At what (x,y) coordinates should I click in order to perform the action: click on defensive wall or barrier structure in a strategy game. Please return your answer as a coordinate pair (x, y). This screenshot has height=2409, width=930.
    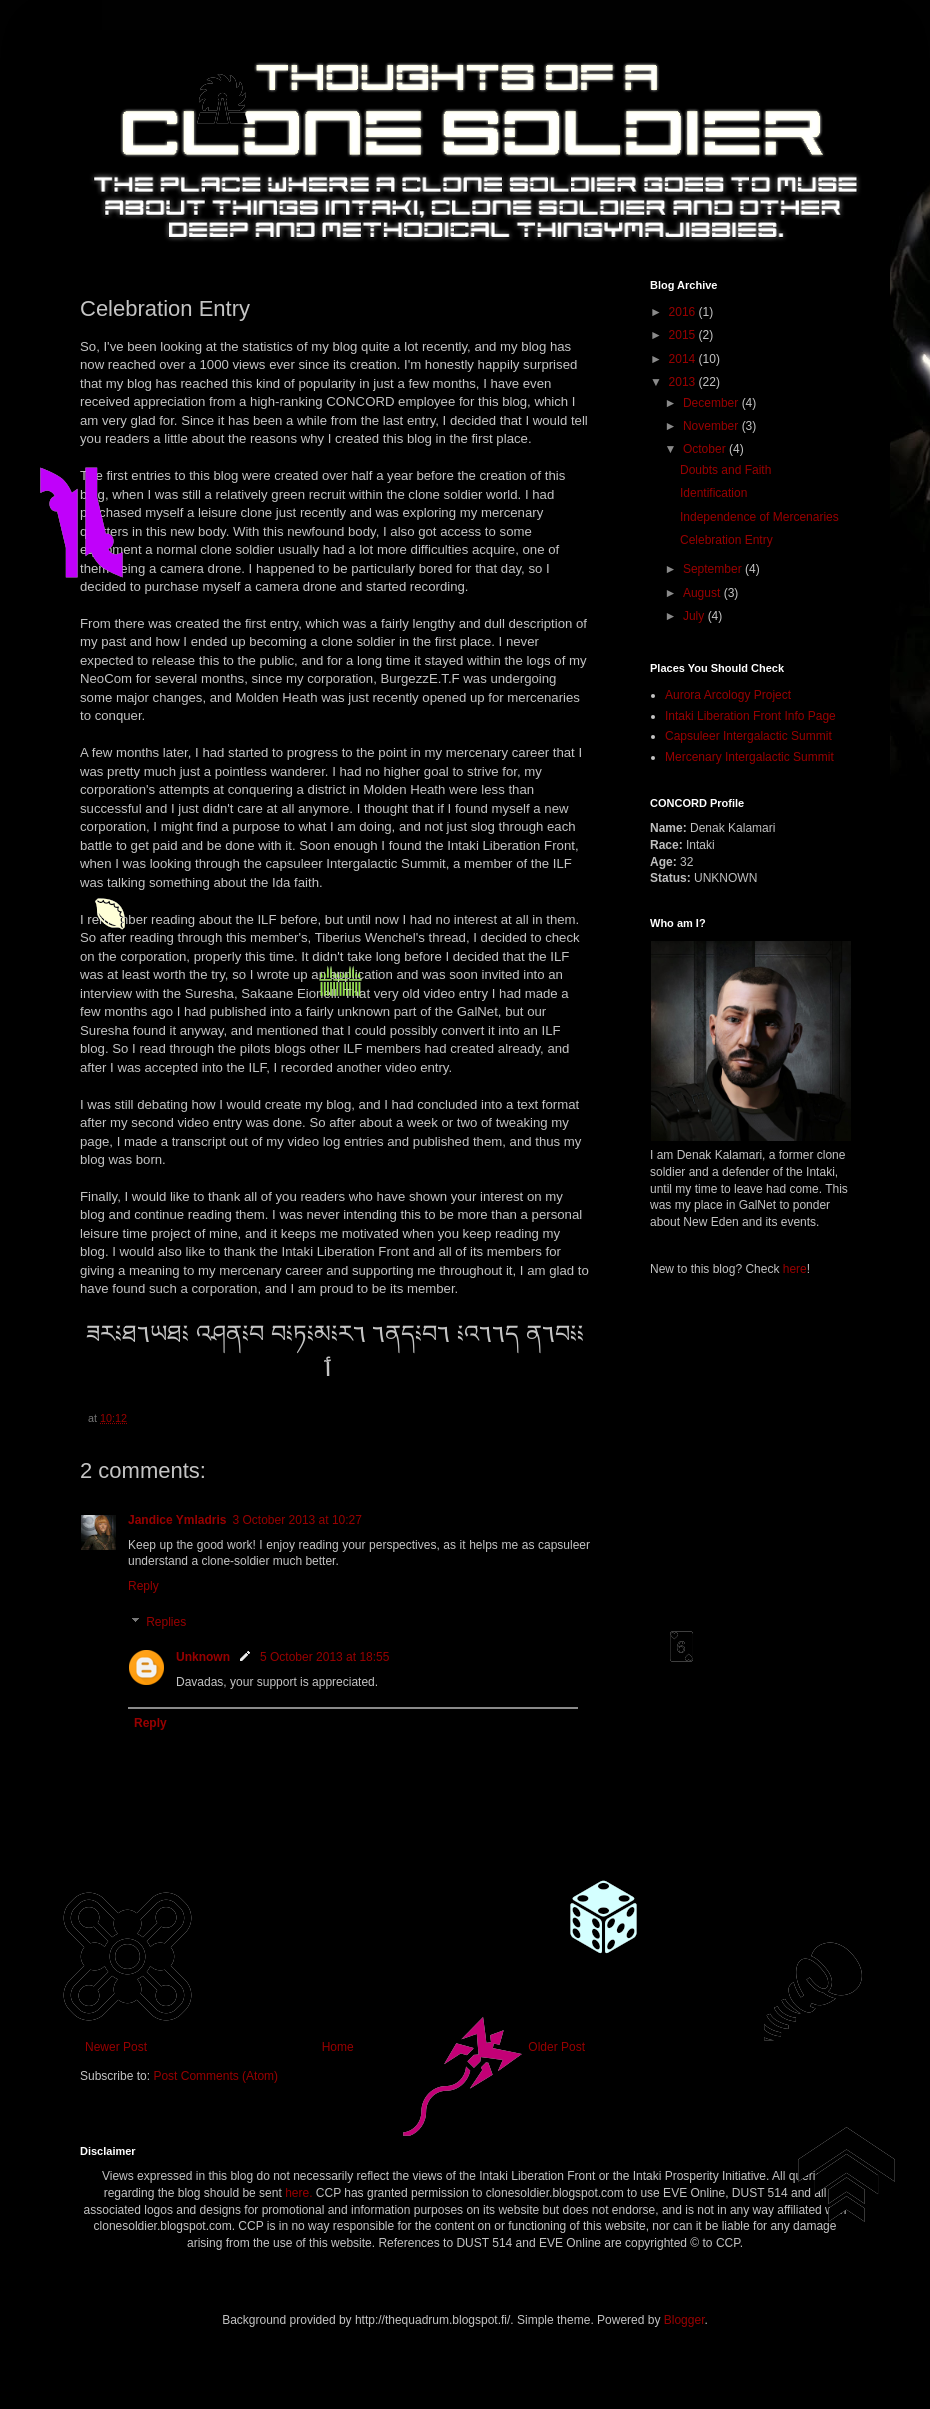
    Looking at the image, I should click on (340, 975).